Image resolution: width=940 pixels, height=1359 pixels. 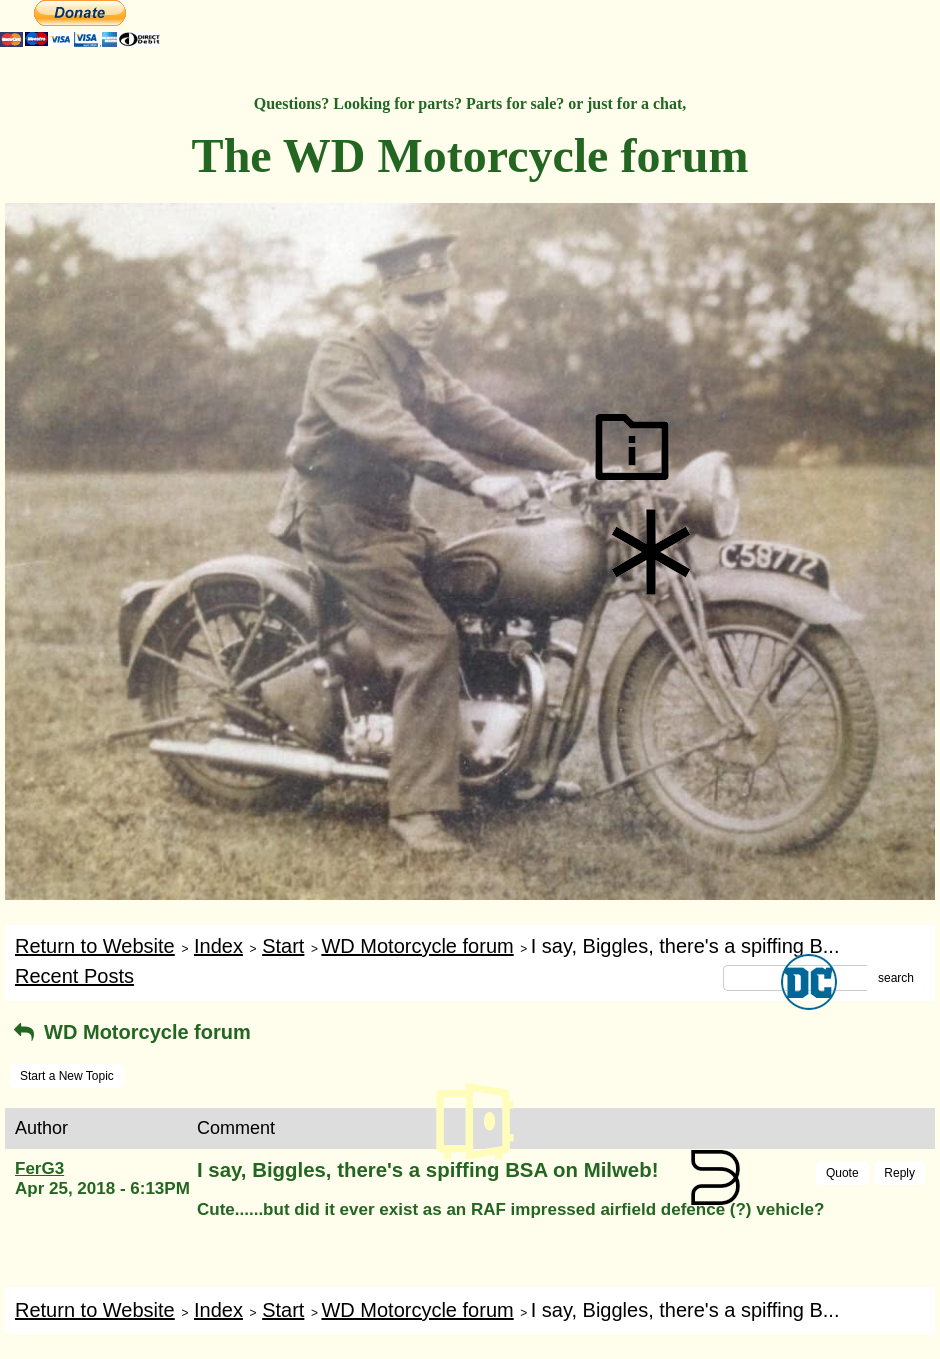 What do you see at coordinates (809, 982) in the screenshot?
I see `DC Entertainment logo` at bounding box center [809, 982].